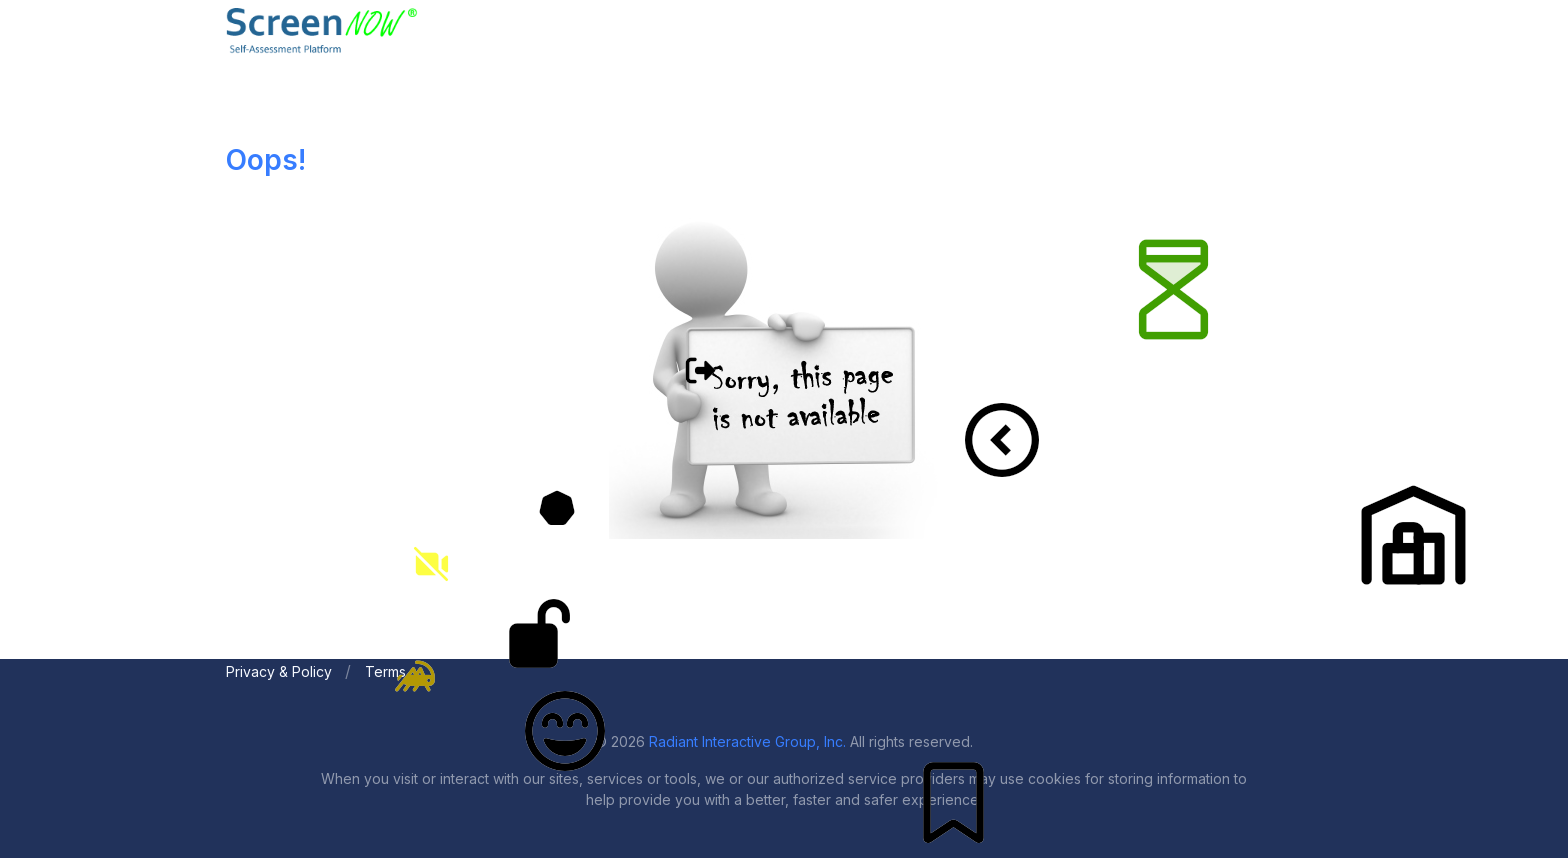 Image resolution: width=1568 pixels, height=858 pixels. Describe the element at coordinates (1002, 440) in the screenshot. I see `go back to the previous screen` at that location.